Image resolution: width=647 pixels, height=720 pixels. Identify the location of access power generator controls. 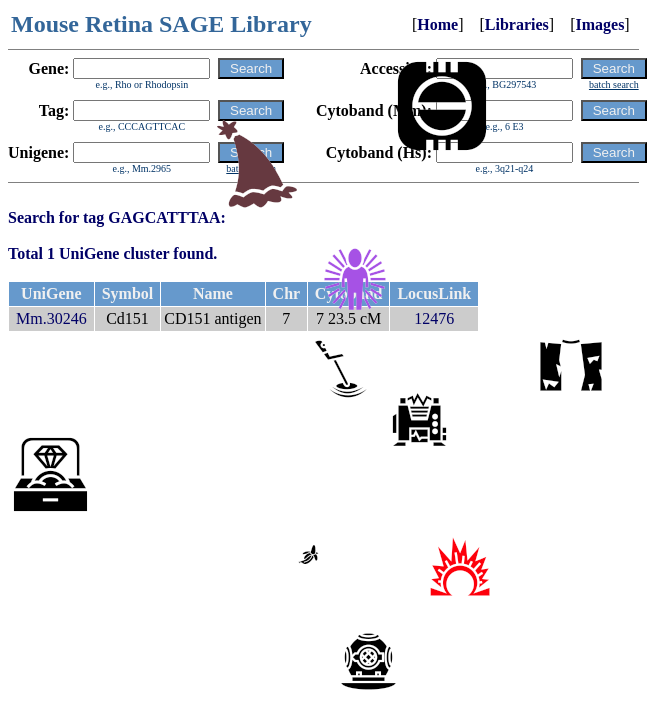
(419, 419).